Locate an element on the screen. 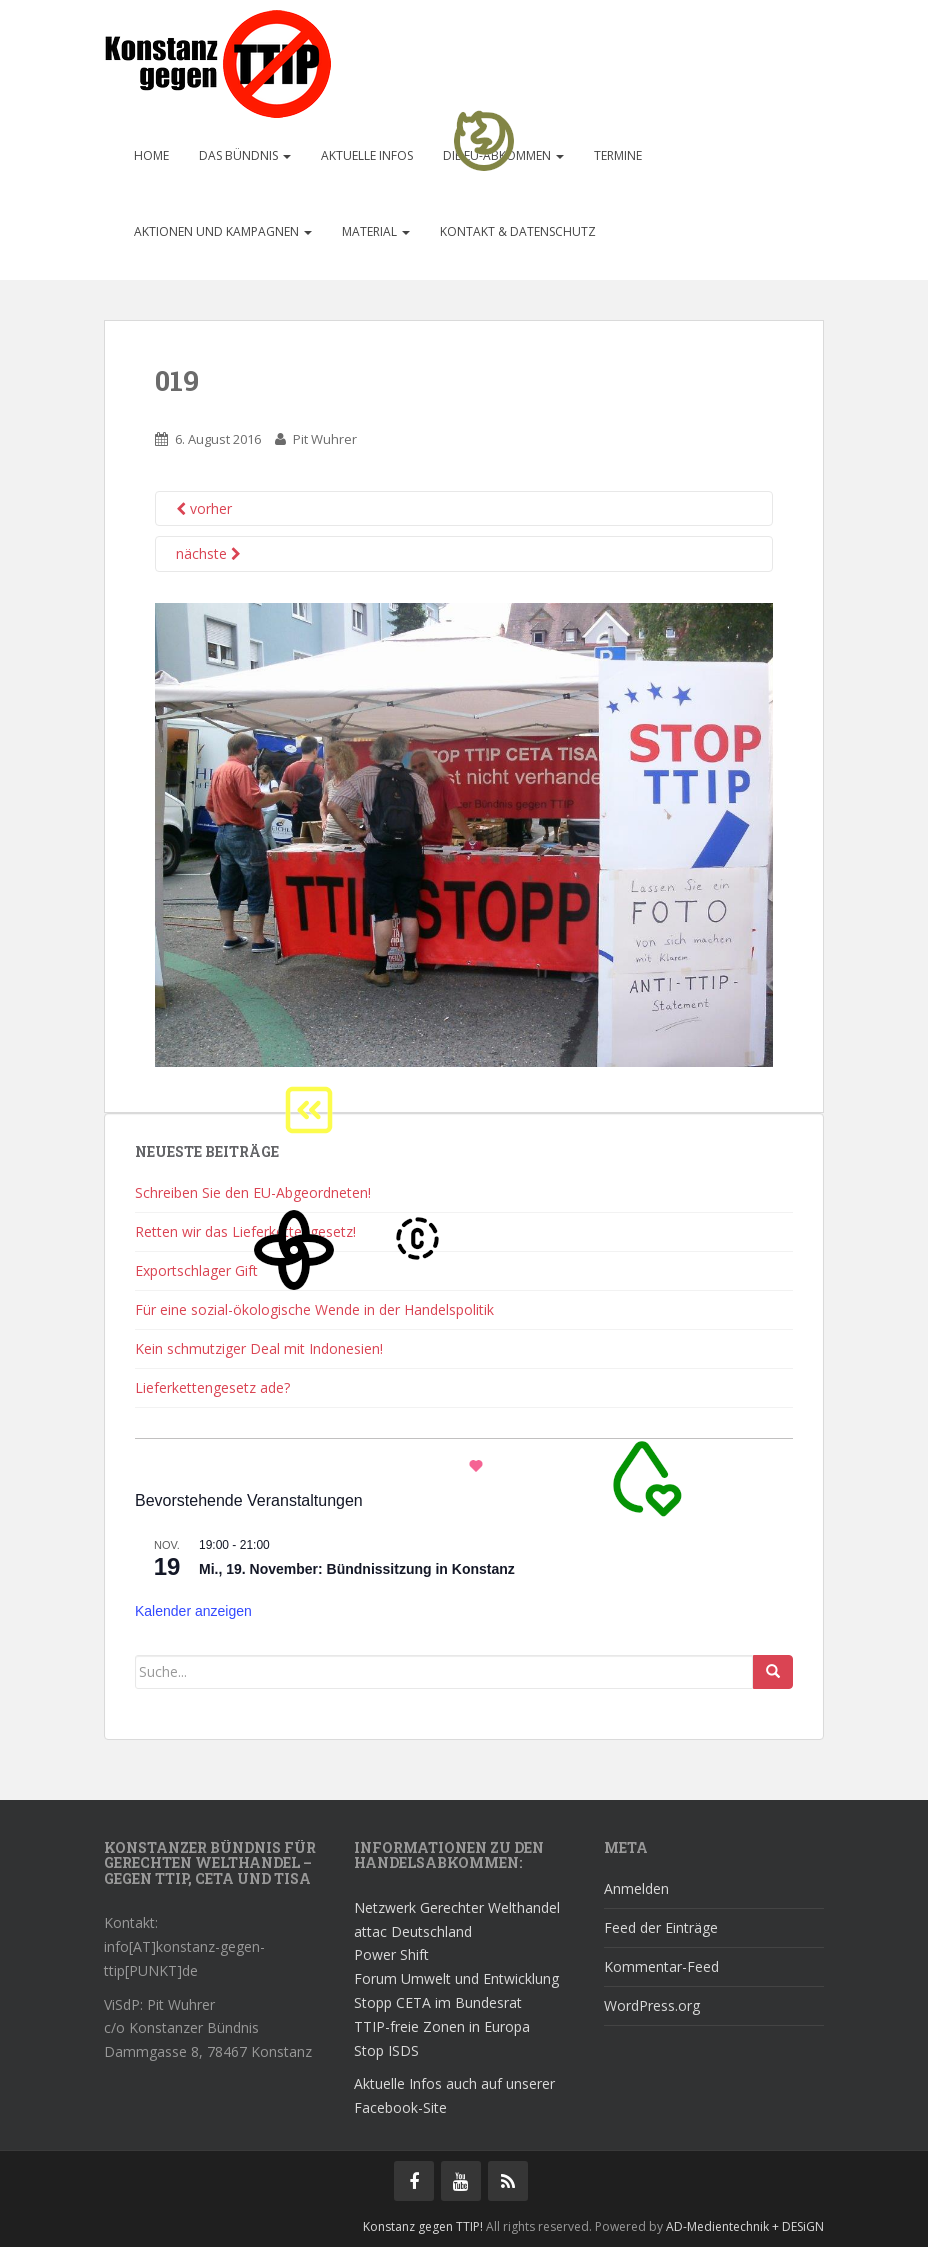 The image size is (928, 2247). supernova app or service branding is located at coordinates (294, 1250).